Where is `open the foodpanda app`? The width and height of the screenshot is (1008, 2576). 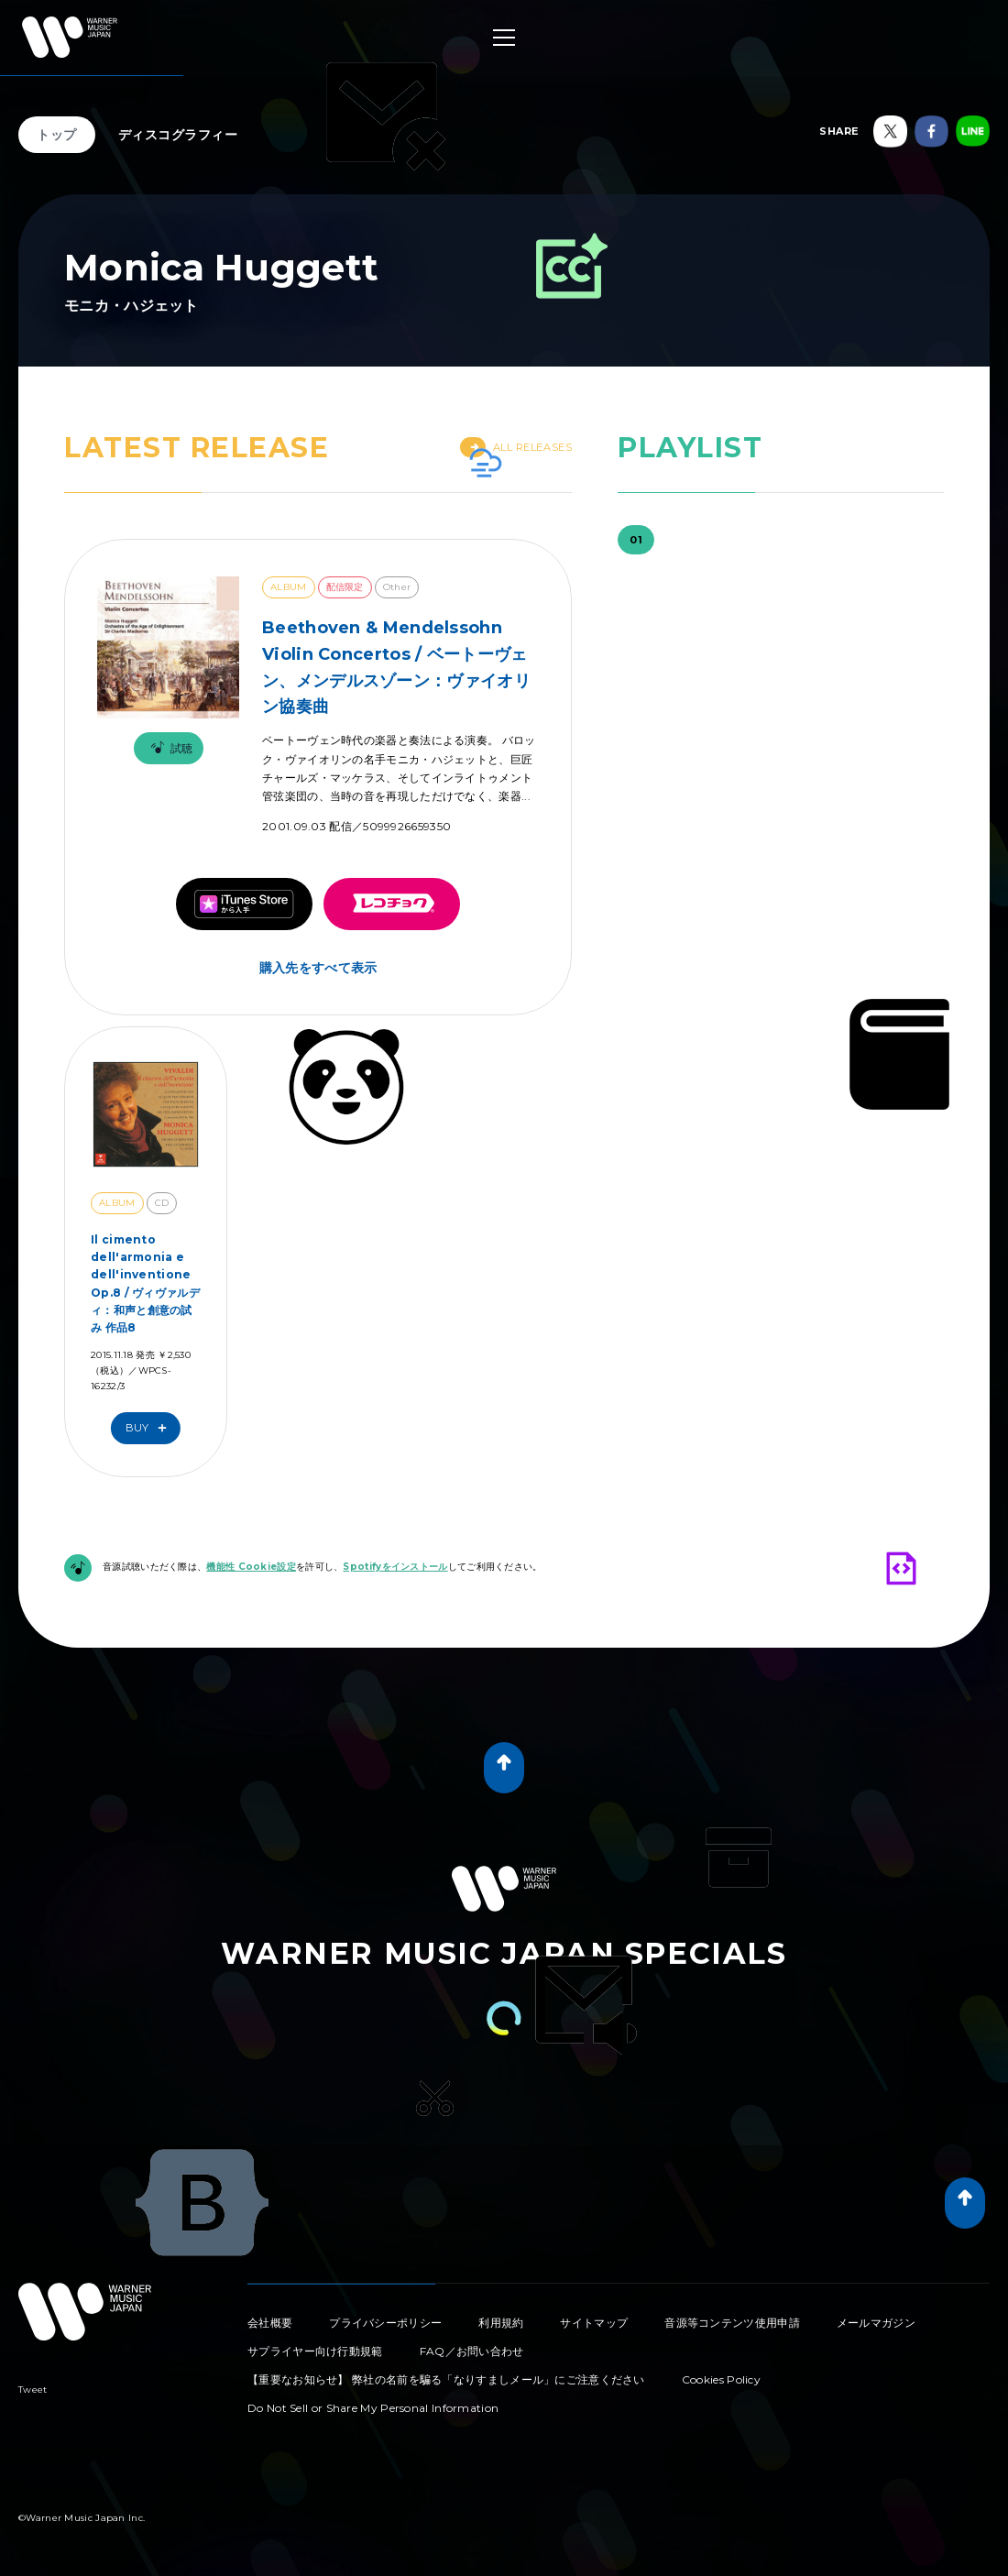 open the foodpanda app is located at coordinates (346, 1087).